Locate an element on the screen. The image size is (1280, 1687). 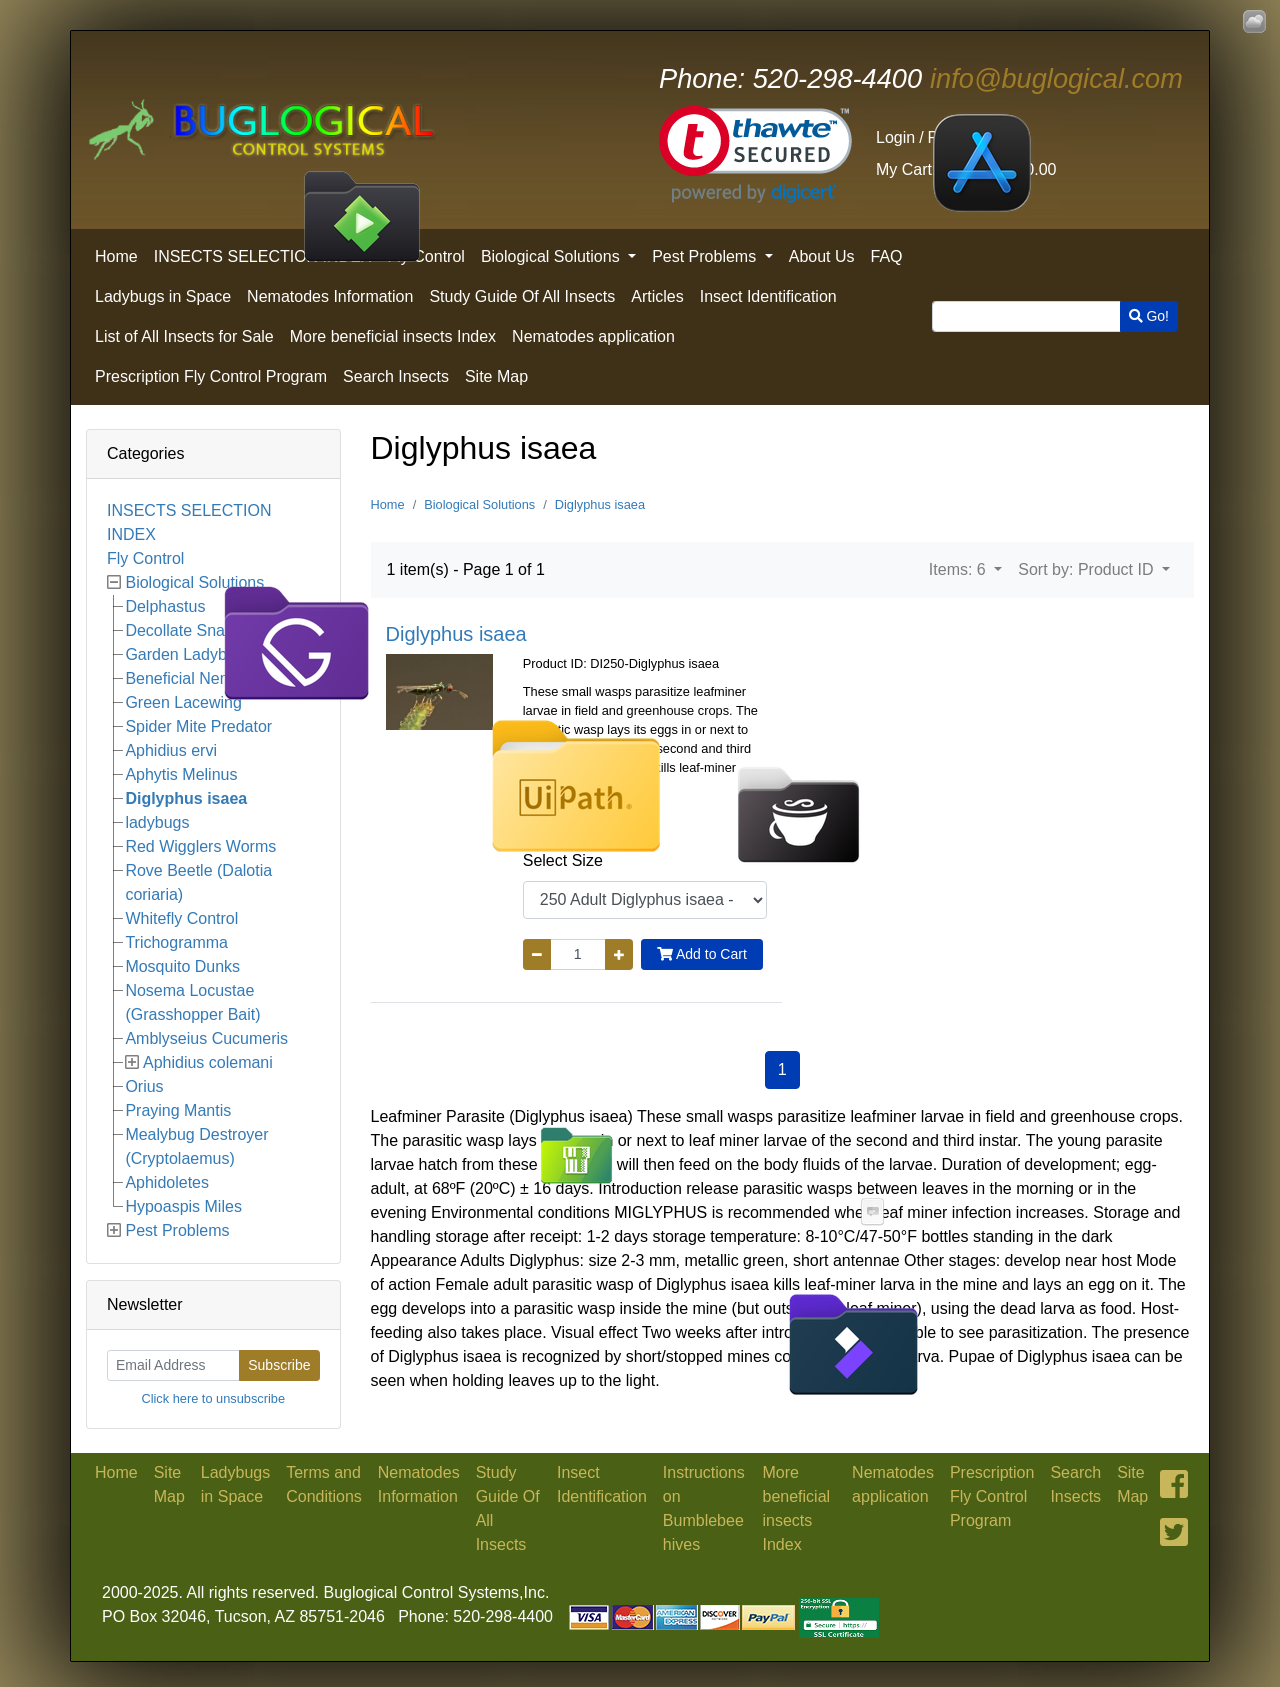
open the weather app is located at coordinates (1254, 21).